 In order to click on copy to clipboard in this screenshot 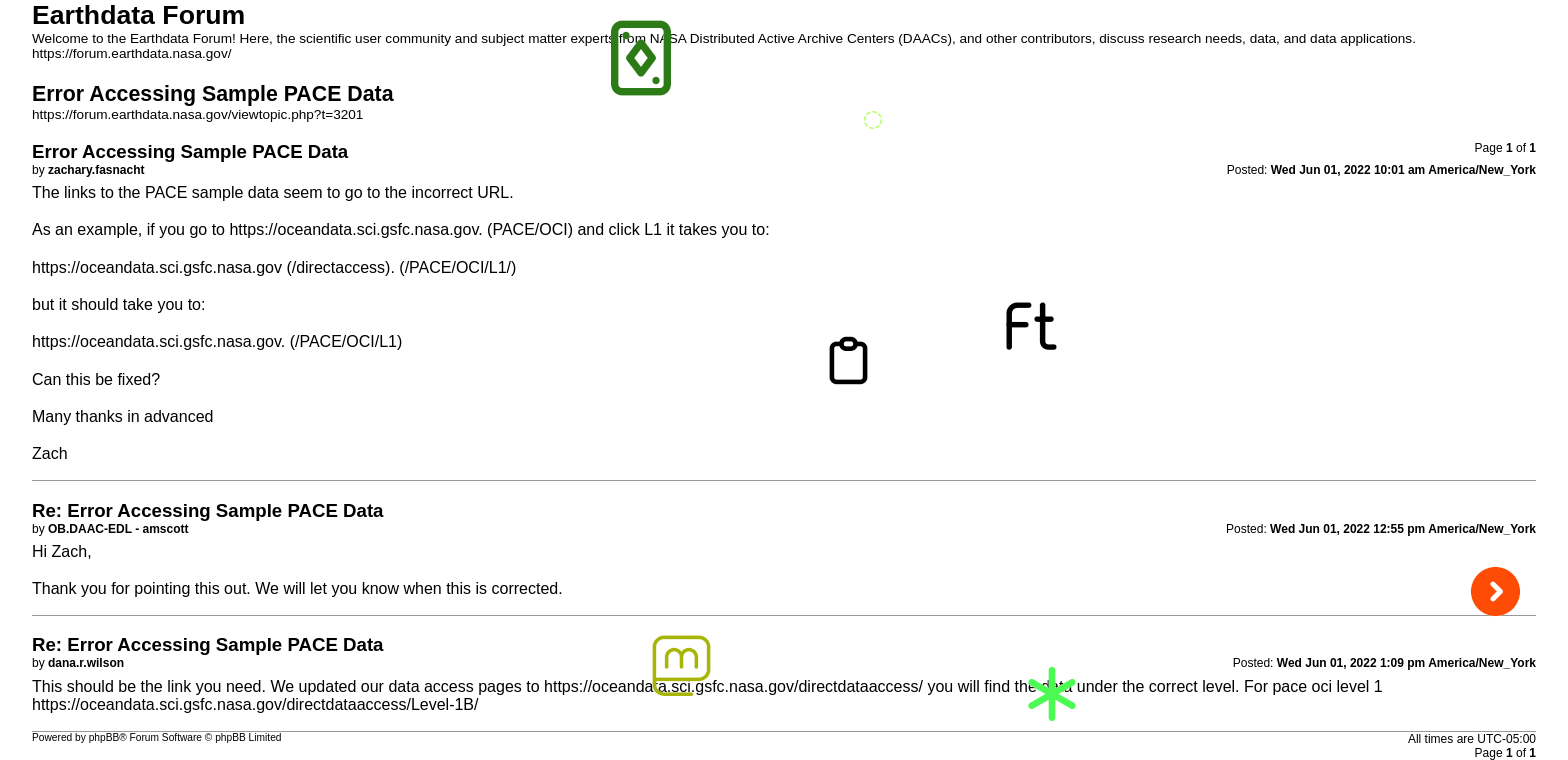, I will do `click(848, 360)`.